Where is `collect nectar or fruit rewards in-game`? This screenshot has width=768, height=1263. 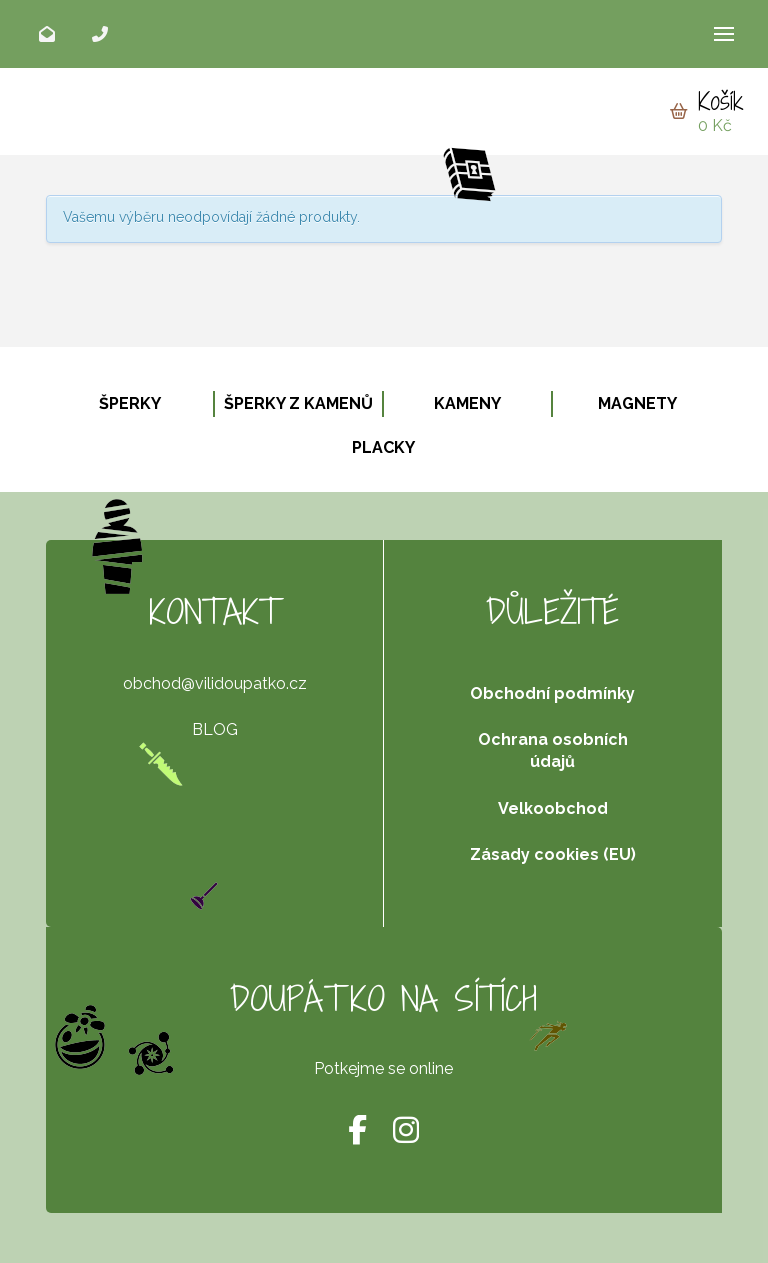 collect nectar or fruit rewards in-game is located at coordinates (80, 1037).